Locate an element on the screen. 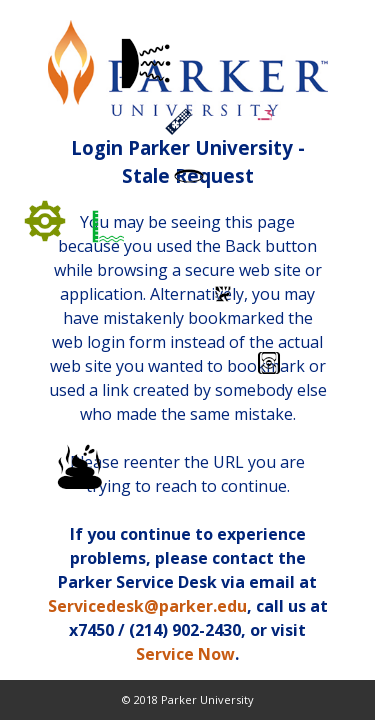 Image resolution: width=375 pixels, height=720 pixels. access settings or preferences is located at coordinates (45, 221).